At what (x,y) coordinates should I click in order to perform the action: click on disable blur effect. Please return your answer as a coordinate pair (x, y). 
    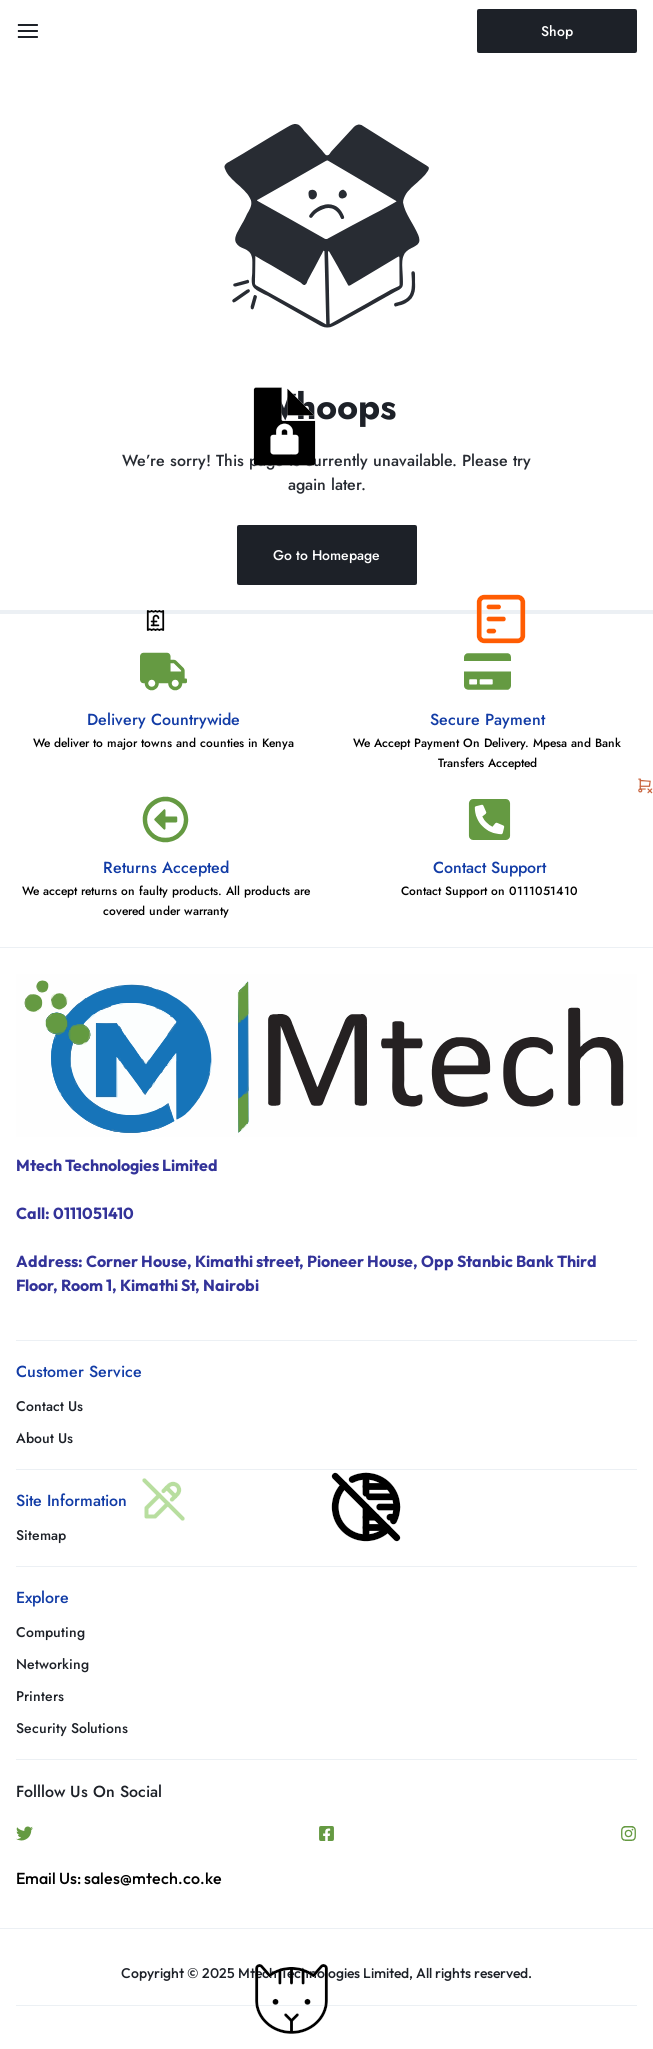
    Looking at the image, I should click on (366, 1507).